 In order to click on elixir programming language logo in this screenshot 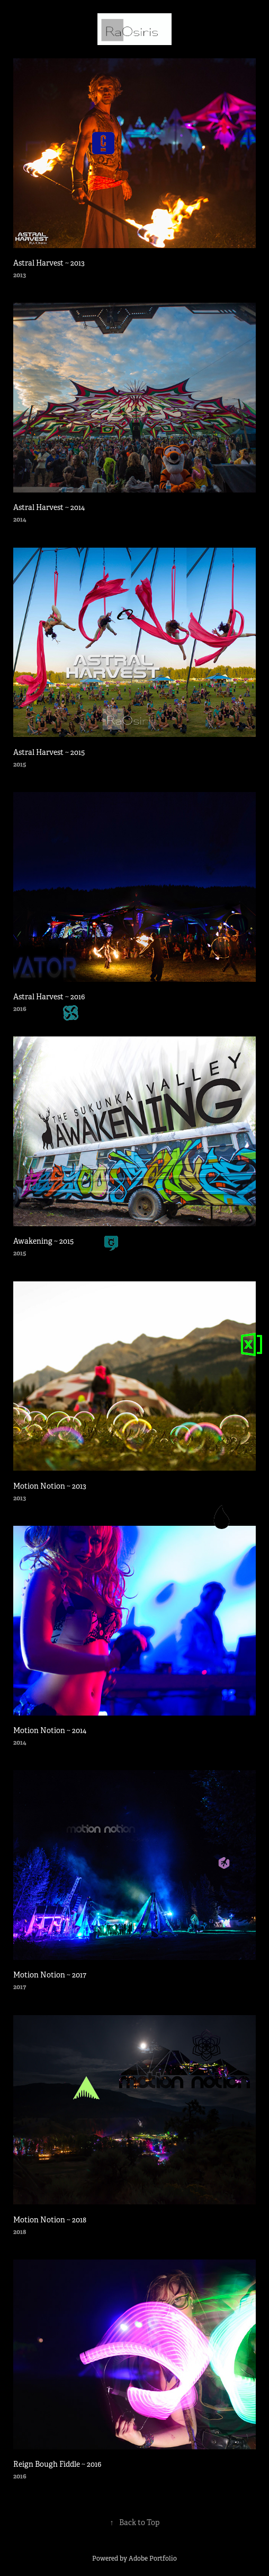, I will do `click(221, 1517)`.